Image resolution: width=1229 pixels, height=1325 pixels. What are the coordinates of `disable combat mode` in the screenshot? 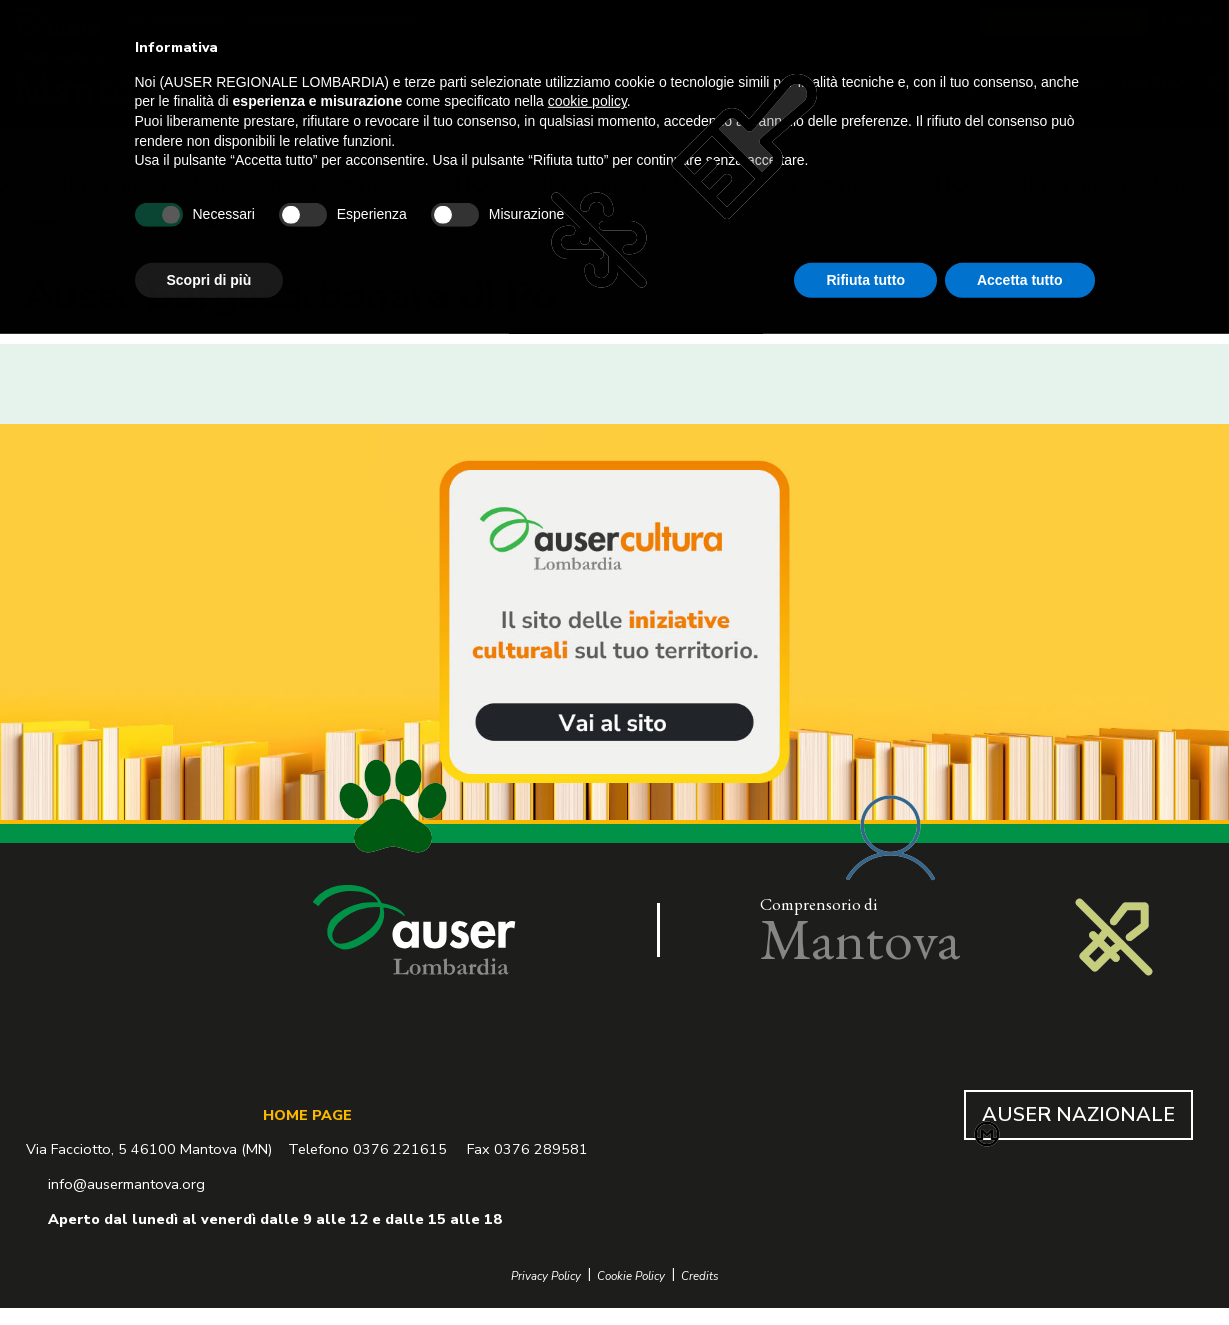 It's located at (1114, 937).